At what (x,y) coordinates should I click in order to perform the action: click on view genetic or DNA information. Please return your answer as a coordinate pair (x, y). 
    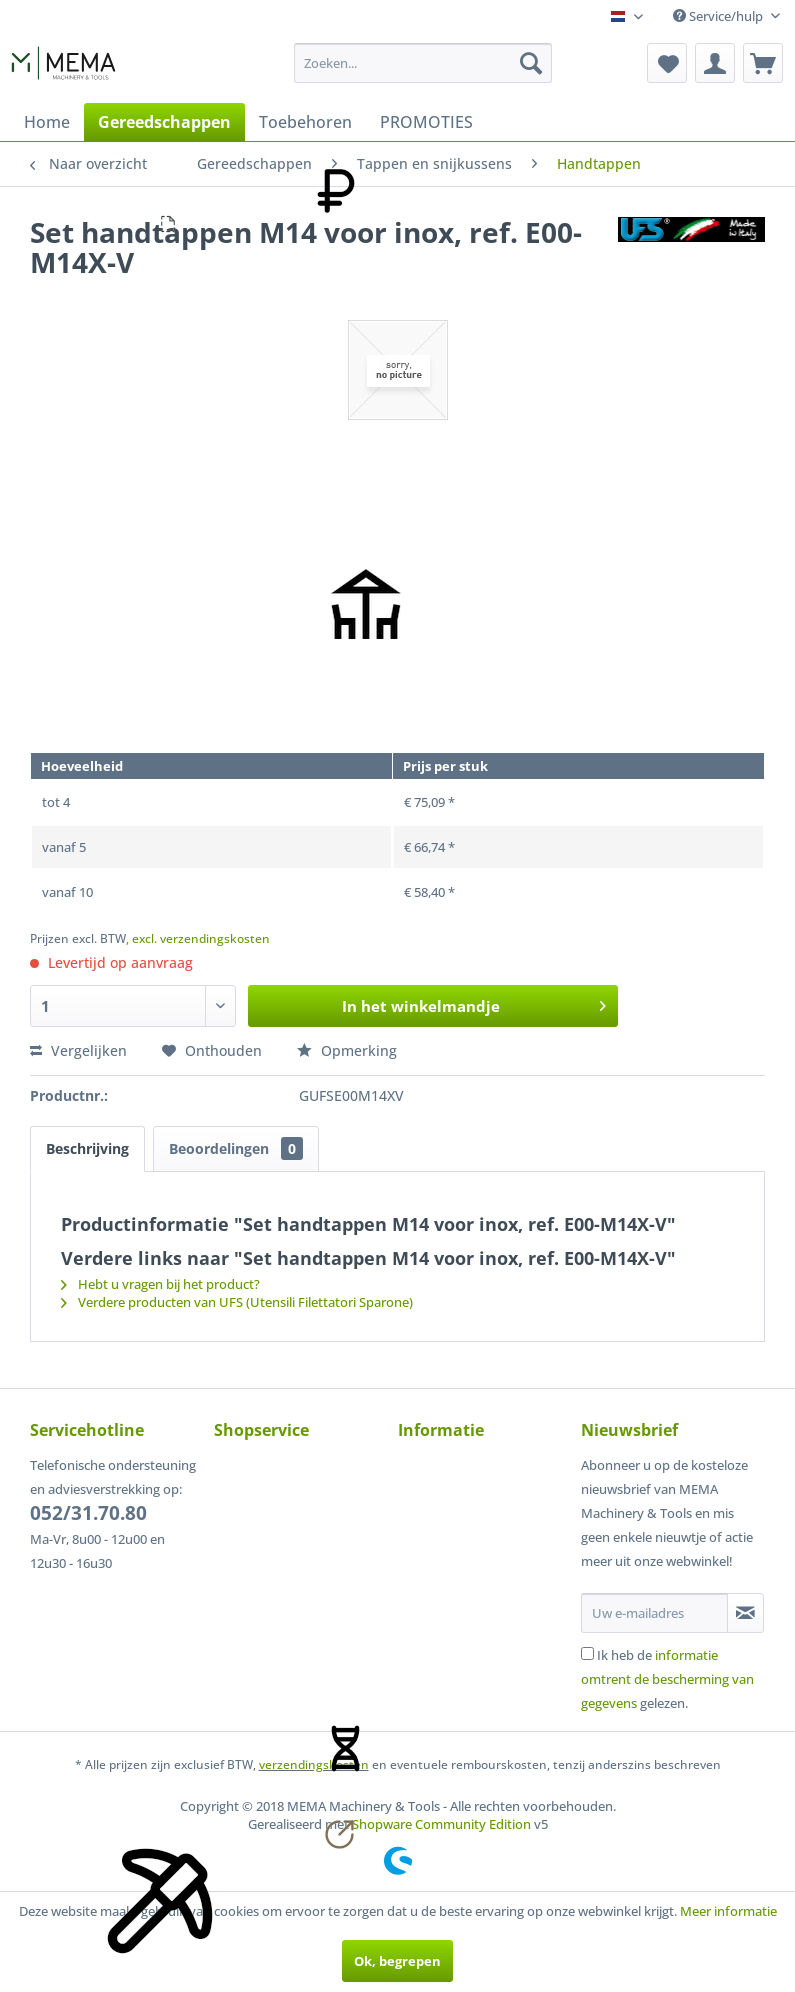
    Looking at the image, I should click on (345, 1748).